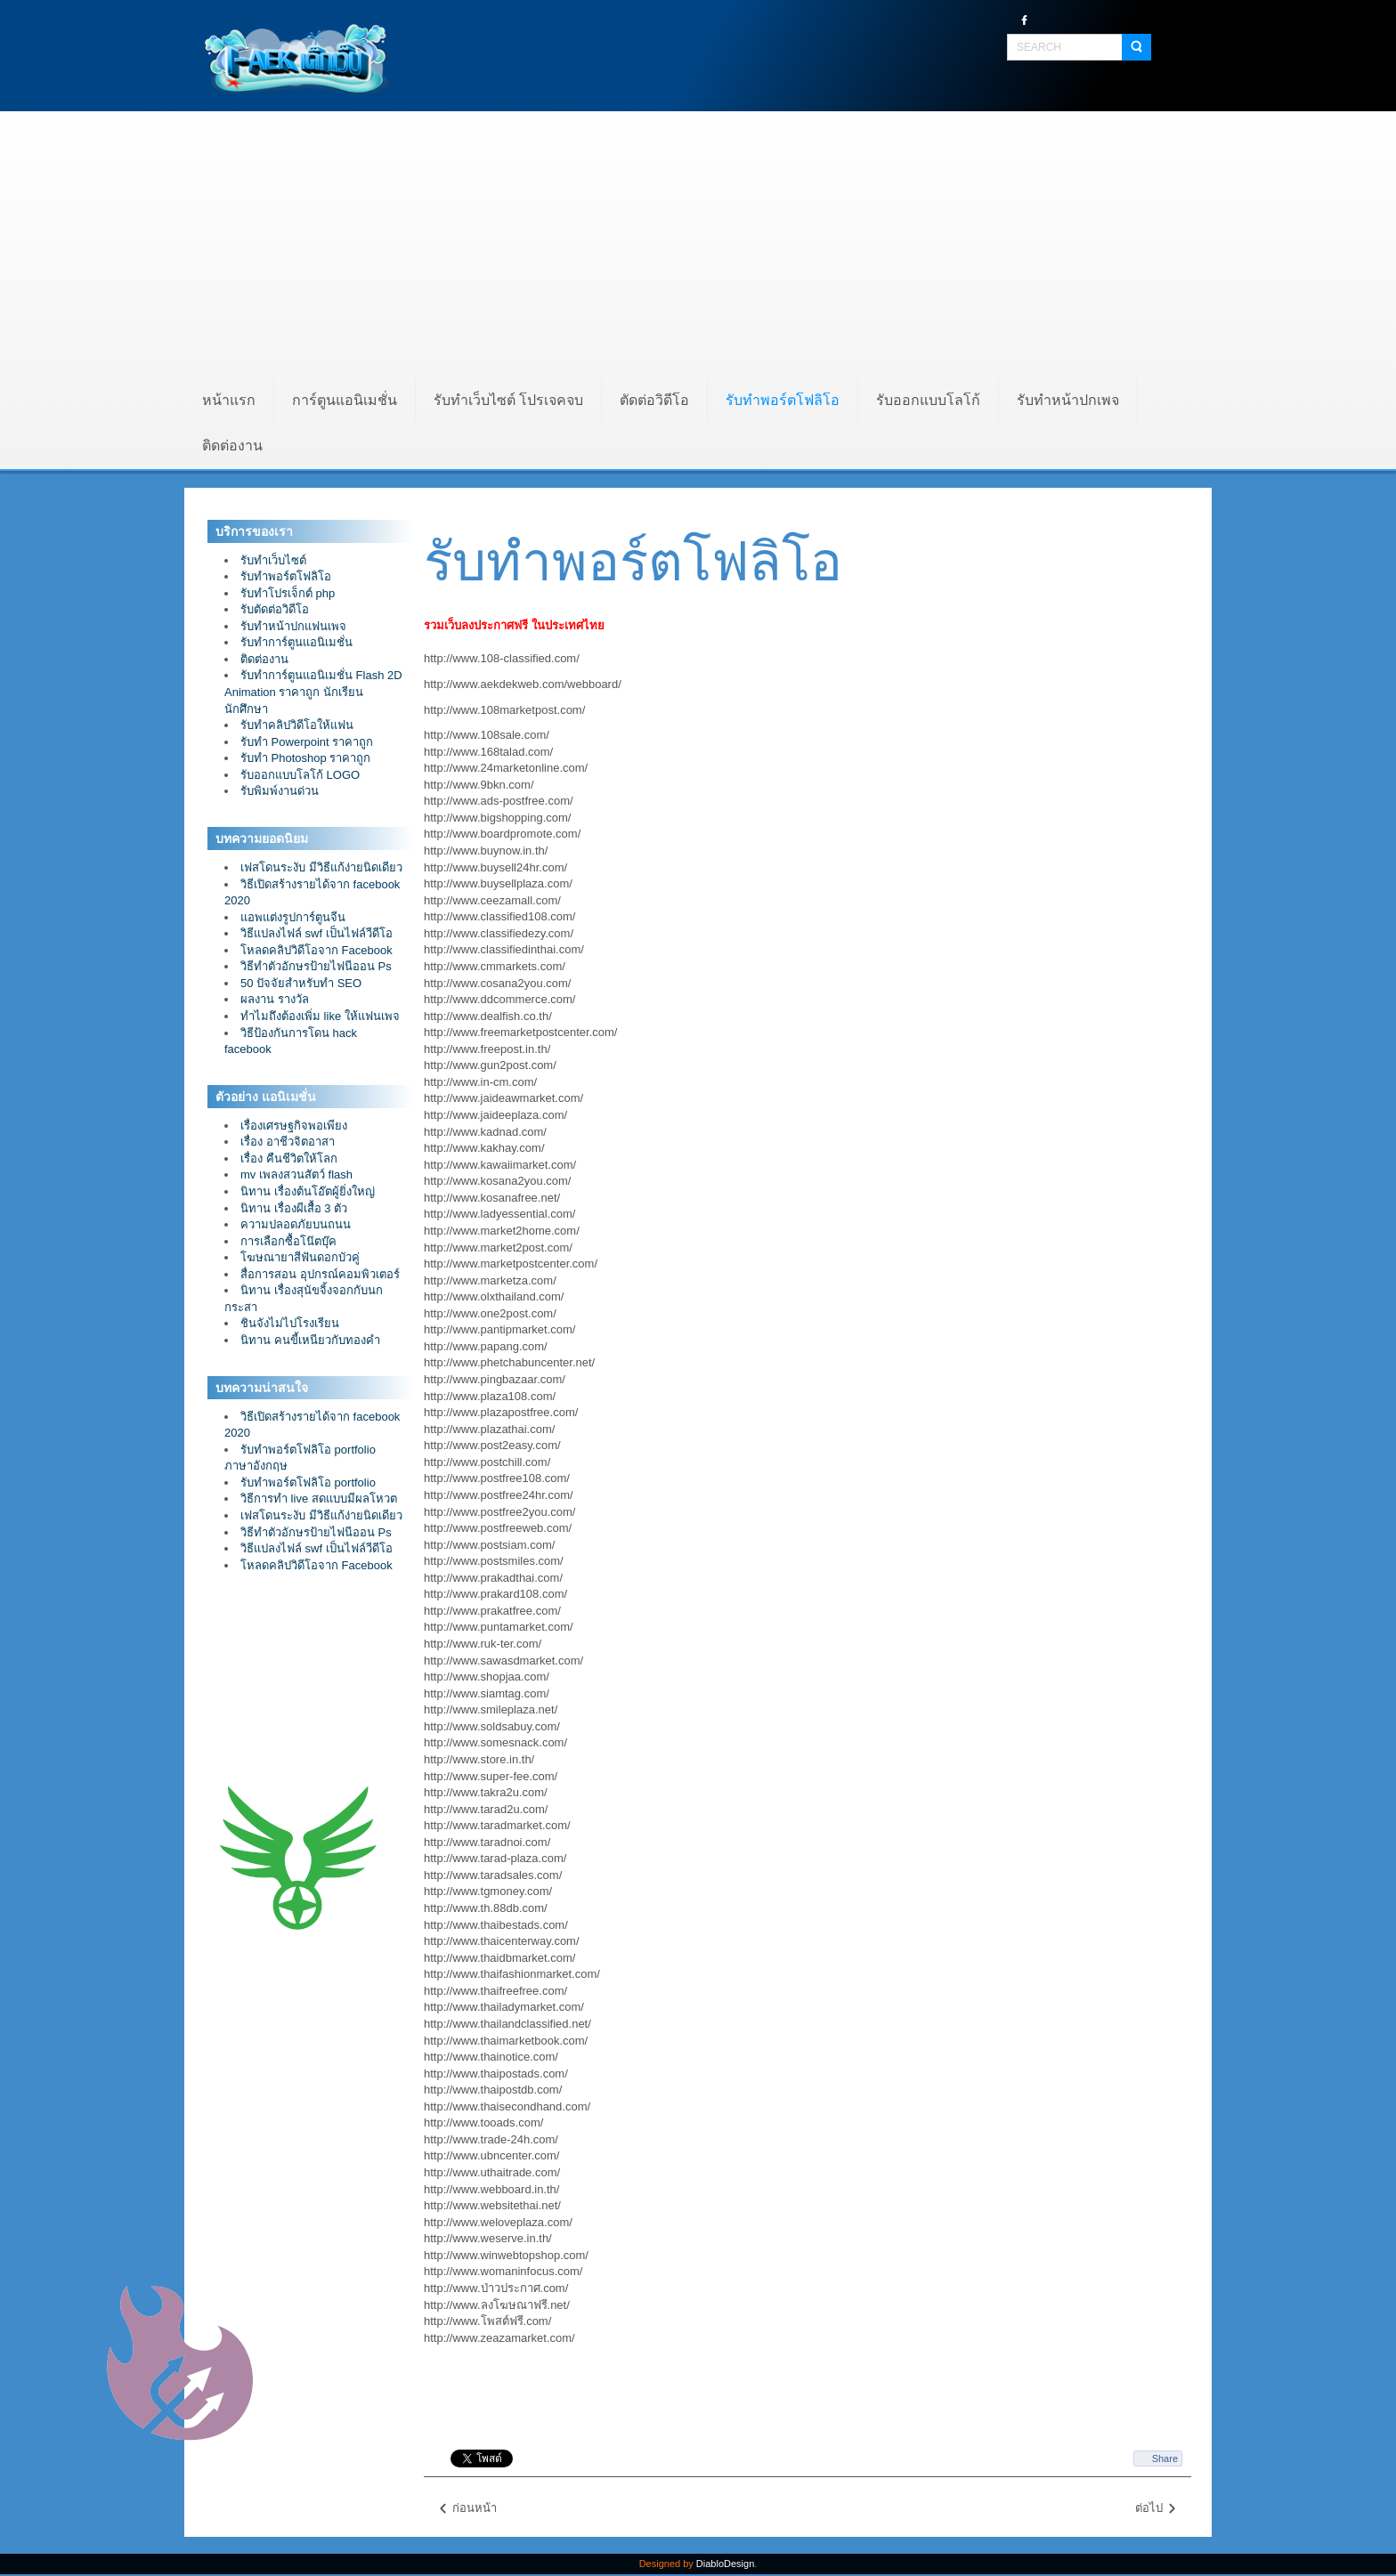 This screenshot has width=1396, height=2576. What do you see at coordinates (298, 1859) in the screenshot?
I see `faction or guild emblem in a game interface` at bounding box center [298, 1859].